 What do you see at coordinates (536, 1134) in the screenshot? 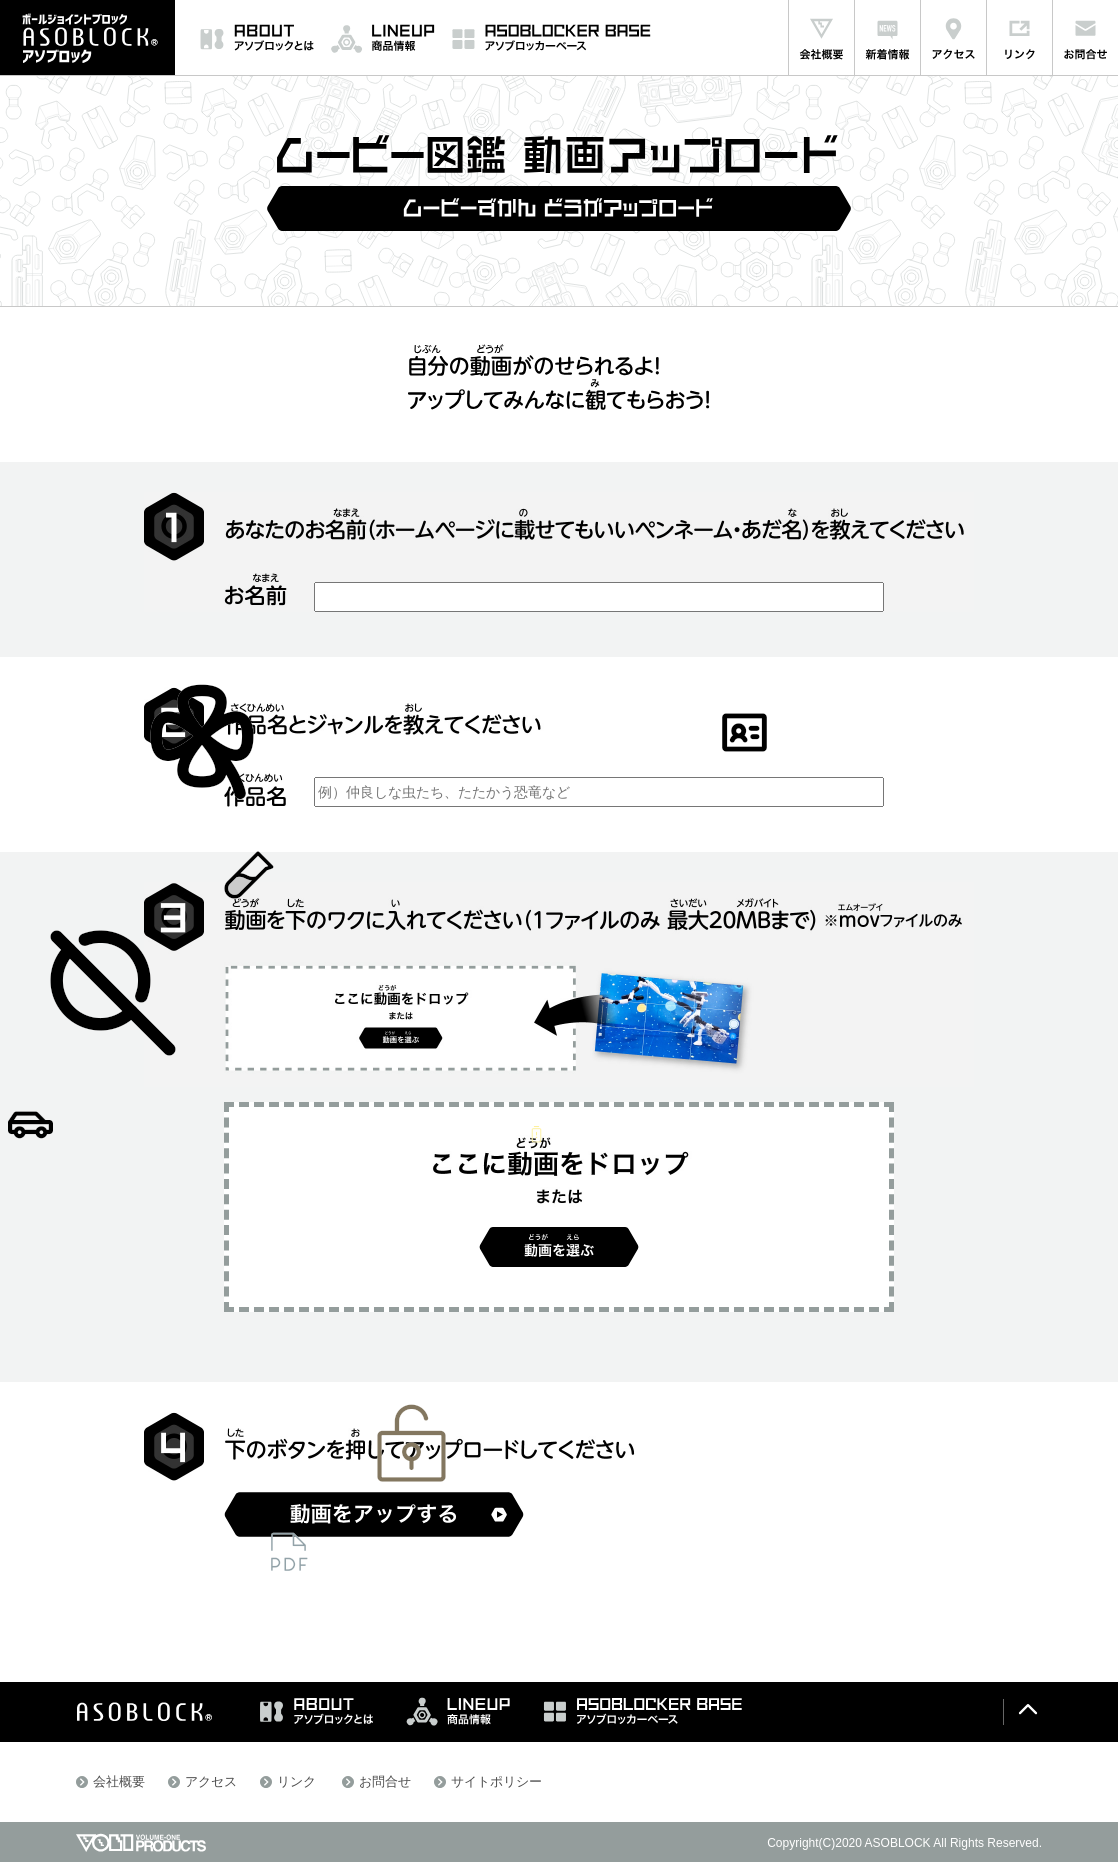
I see `indicates low battery warning` at bounding box center [536, 1134].